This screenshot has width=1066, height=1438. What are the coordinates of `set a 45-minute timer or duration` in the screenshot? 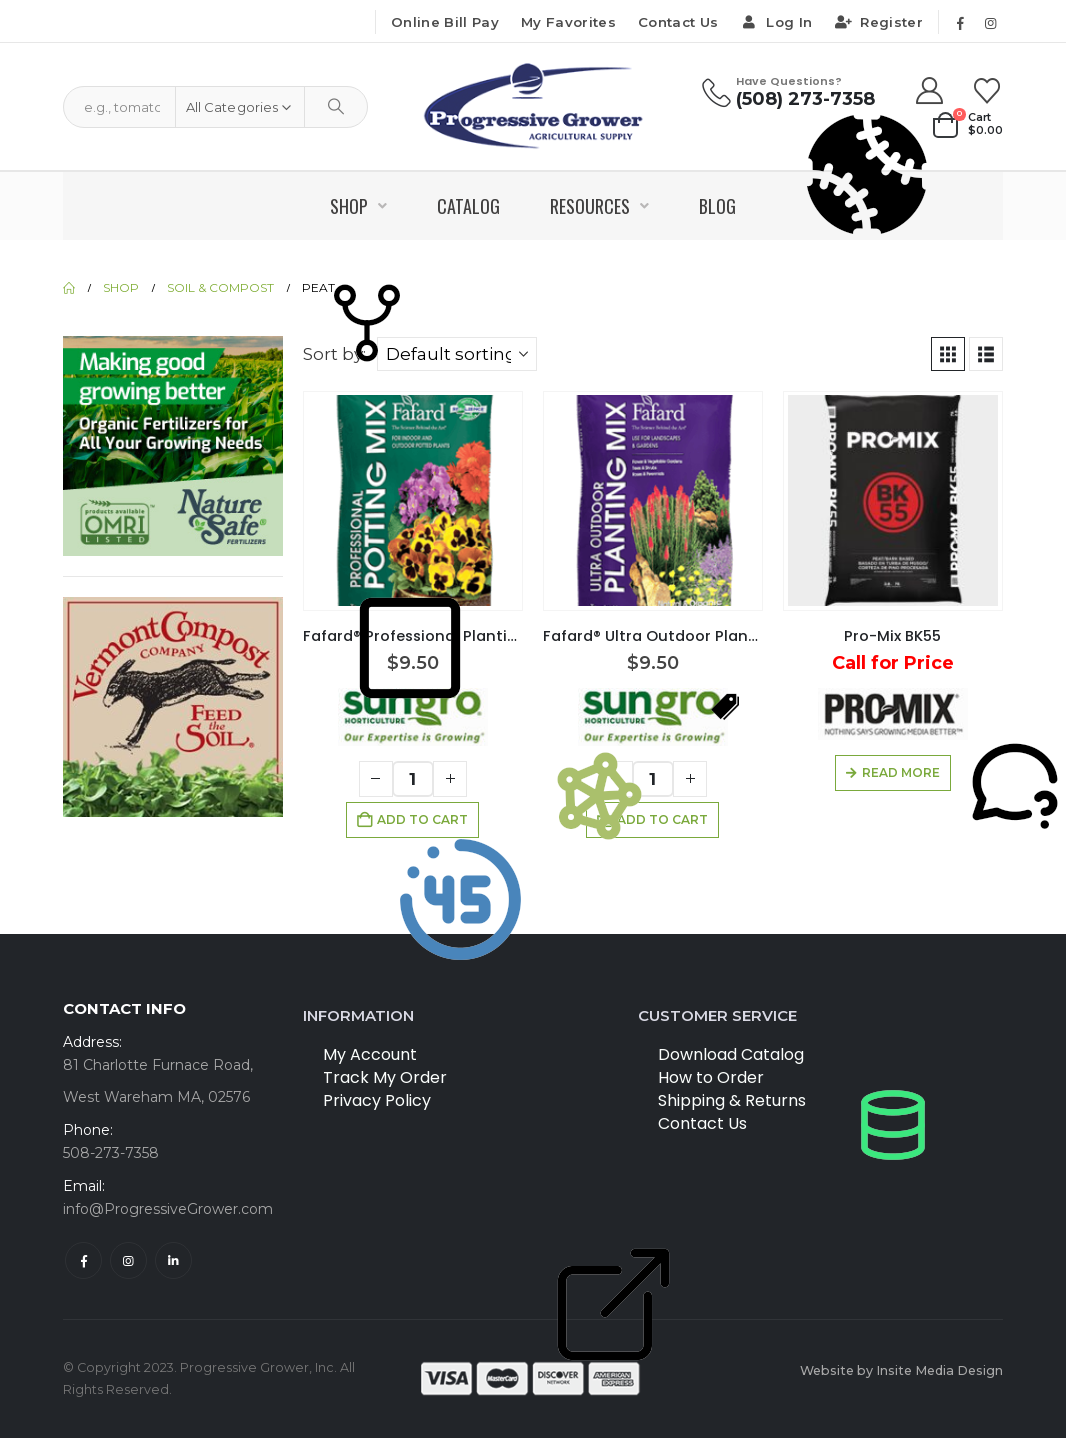 It's located at (460, 899).